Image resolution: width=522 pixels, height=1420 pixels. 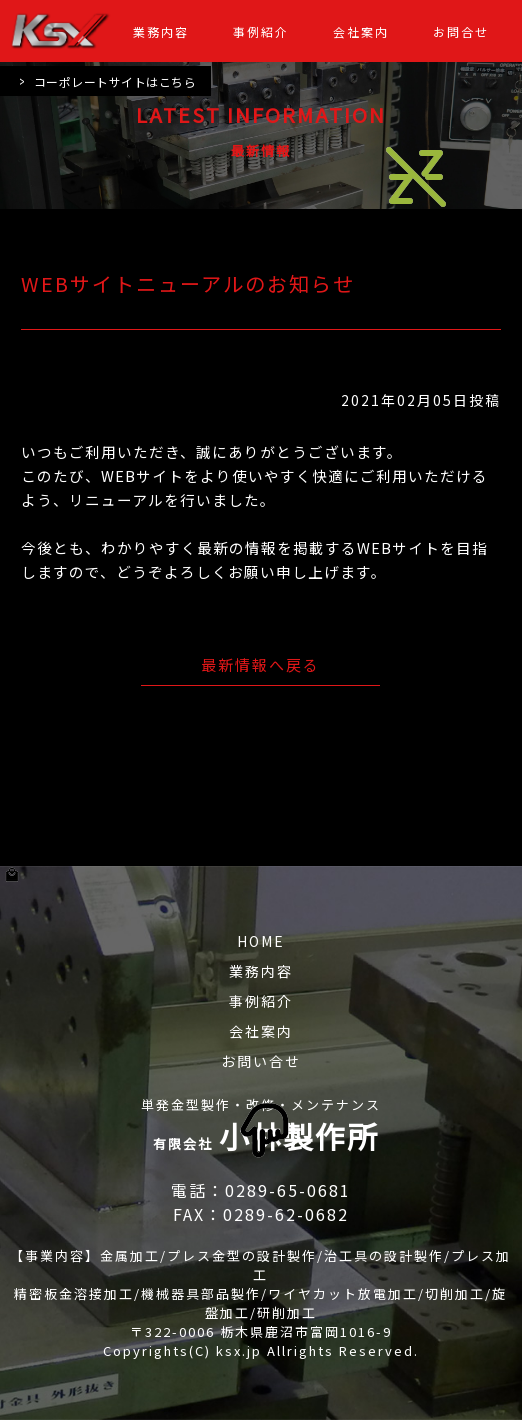 I want to click on disable sleep mode, so click(x=416, y=177).